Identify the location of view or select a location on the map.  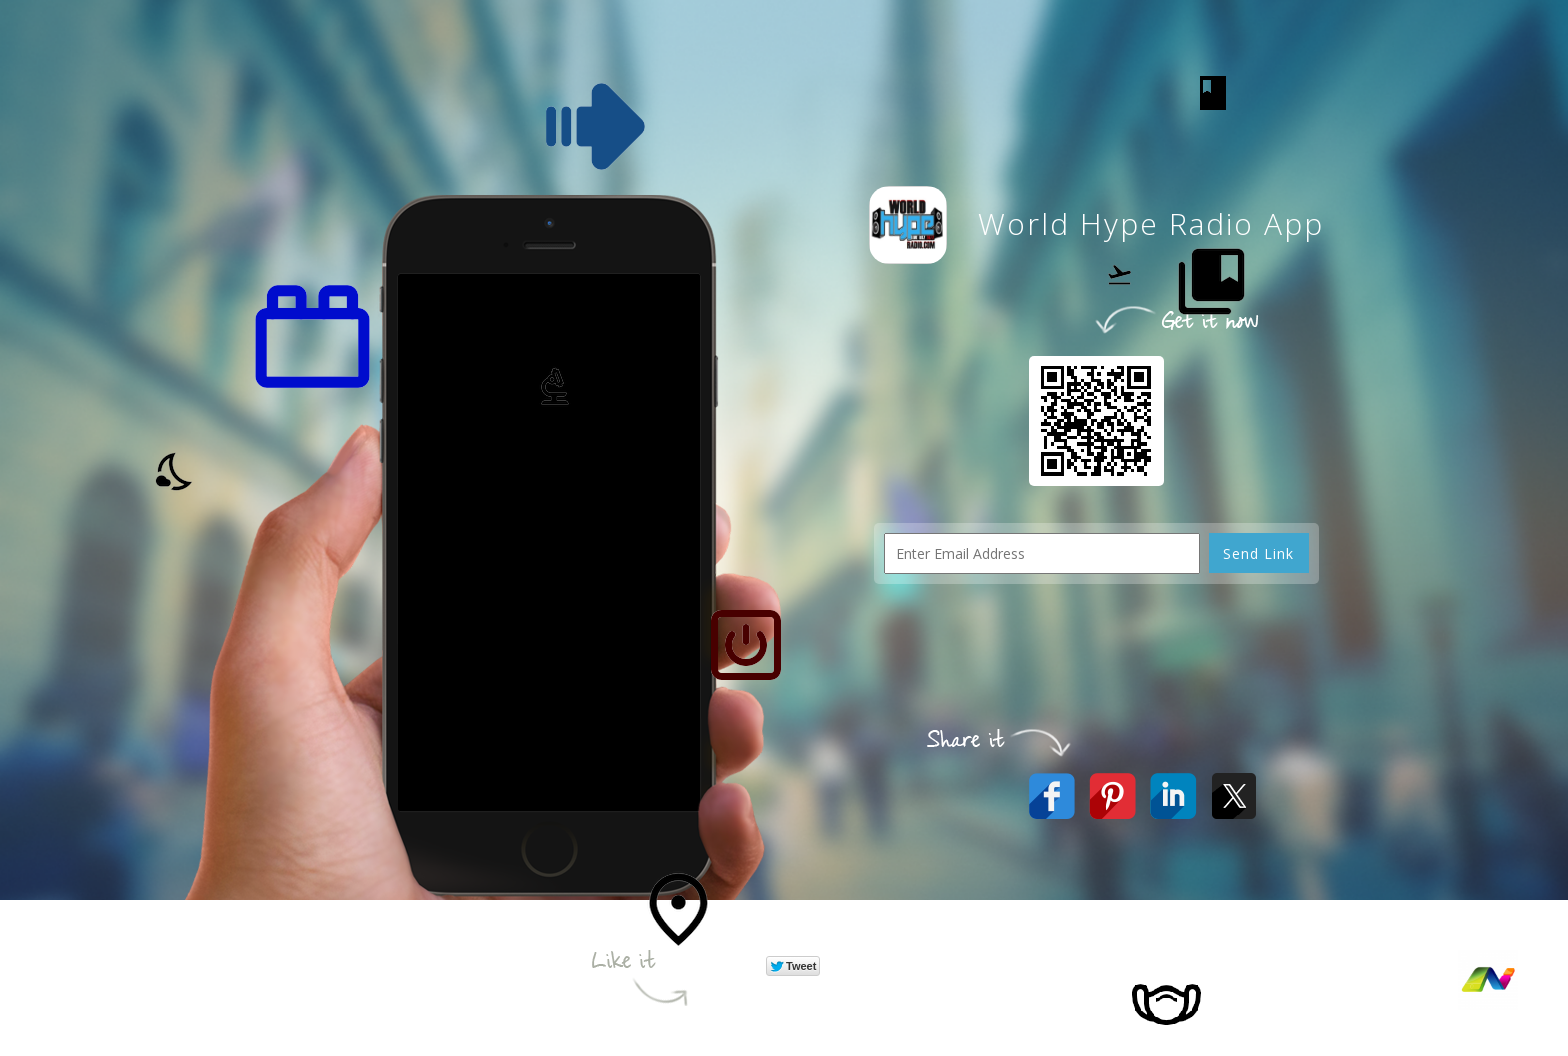
(678, 909).